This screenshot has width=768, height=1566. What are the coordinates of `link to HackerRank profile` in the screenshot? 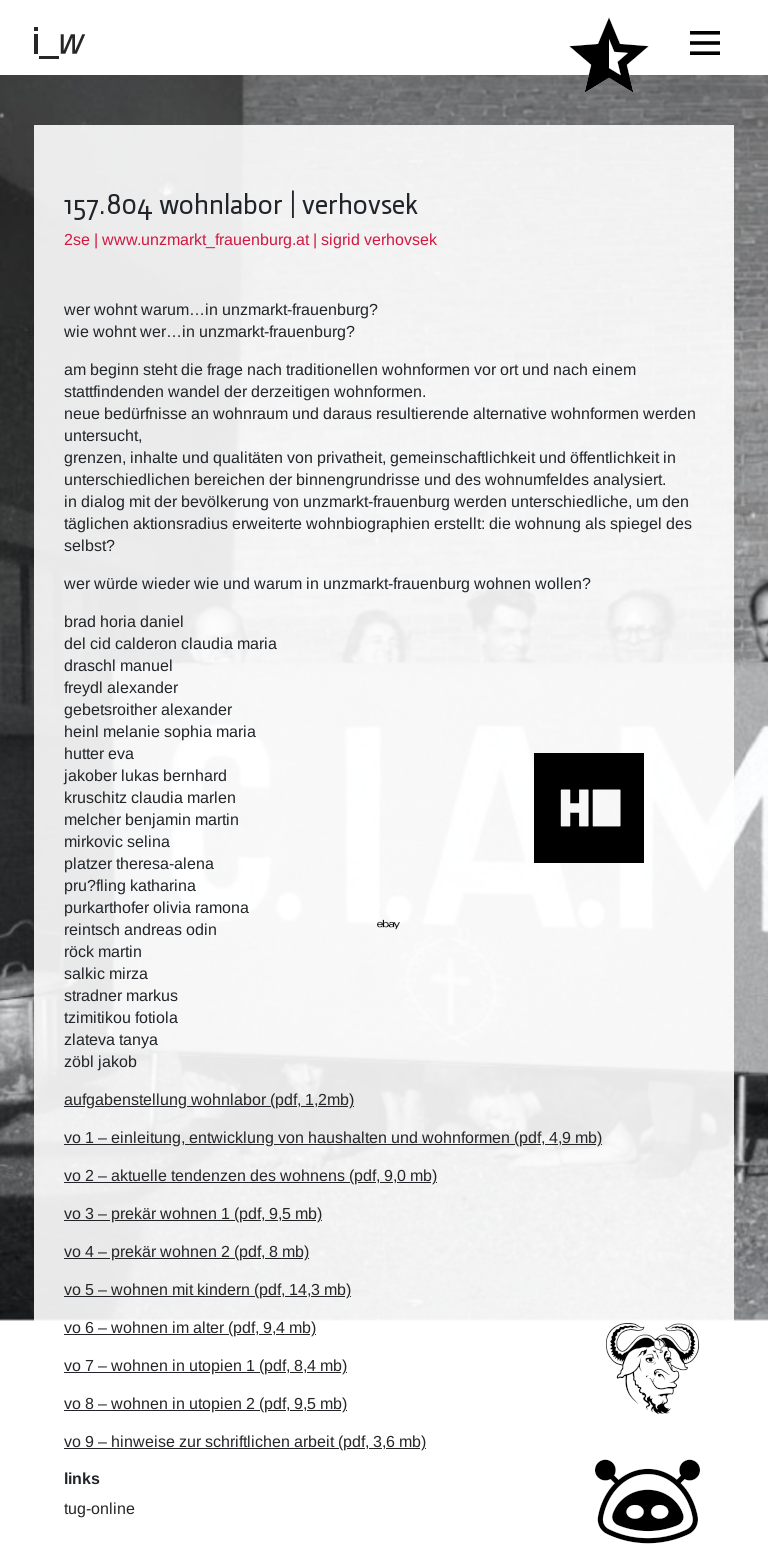 It's located at (589, 808).